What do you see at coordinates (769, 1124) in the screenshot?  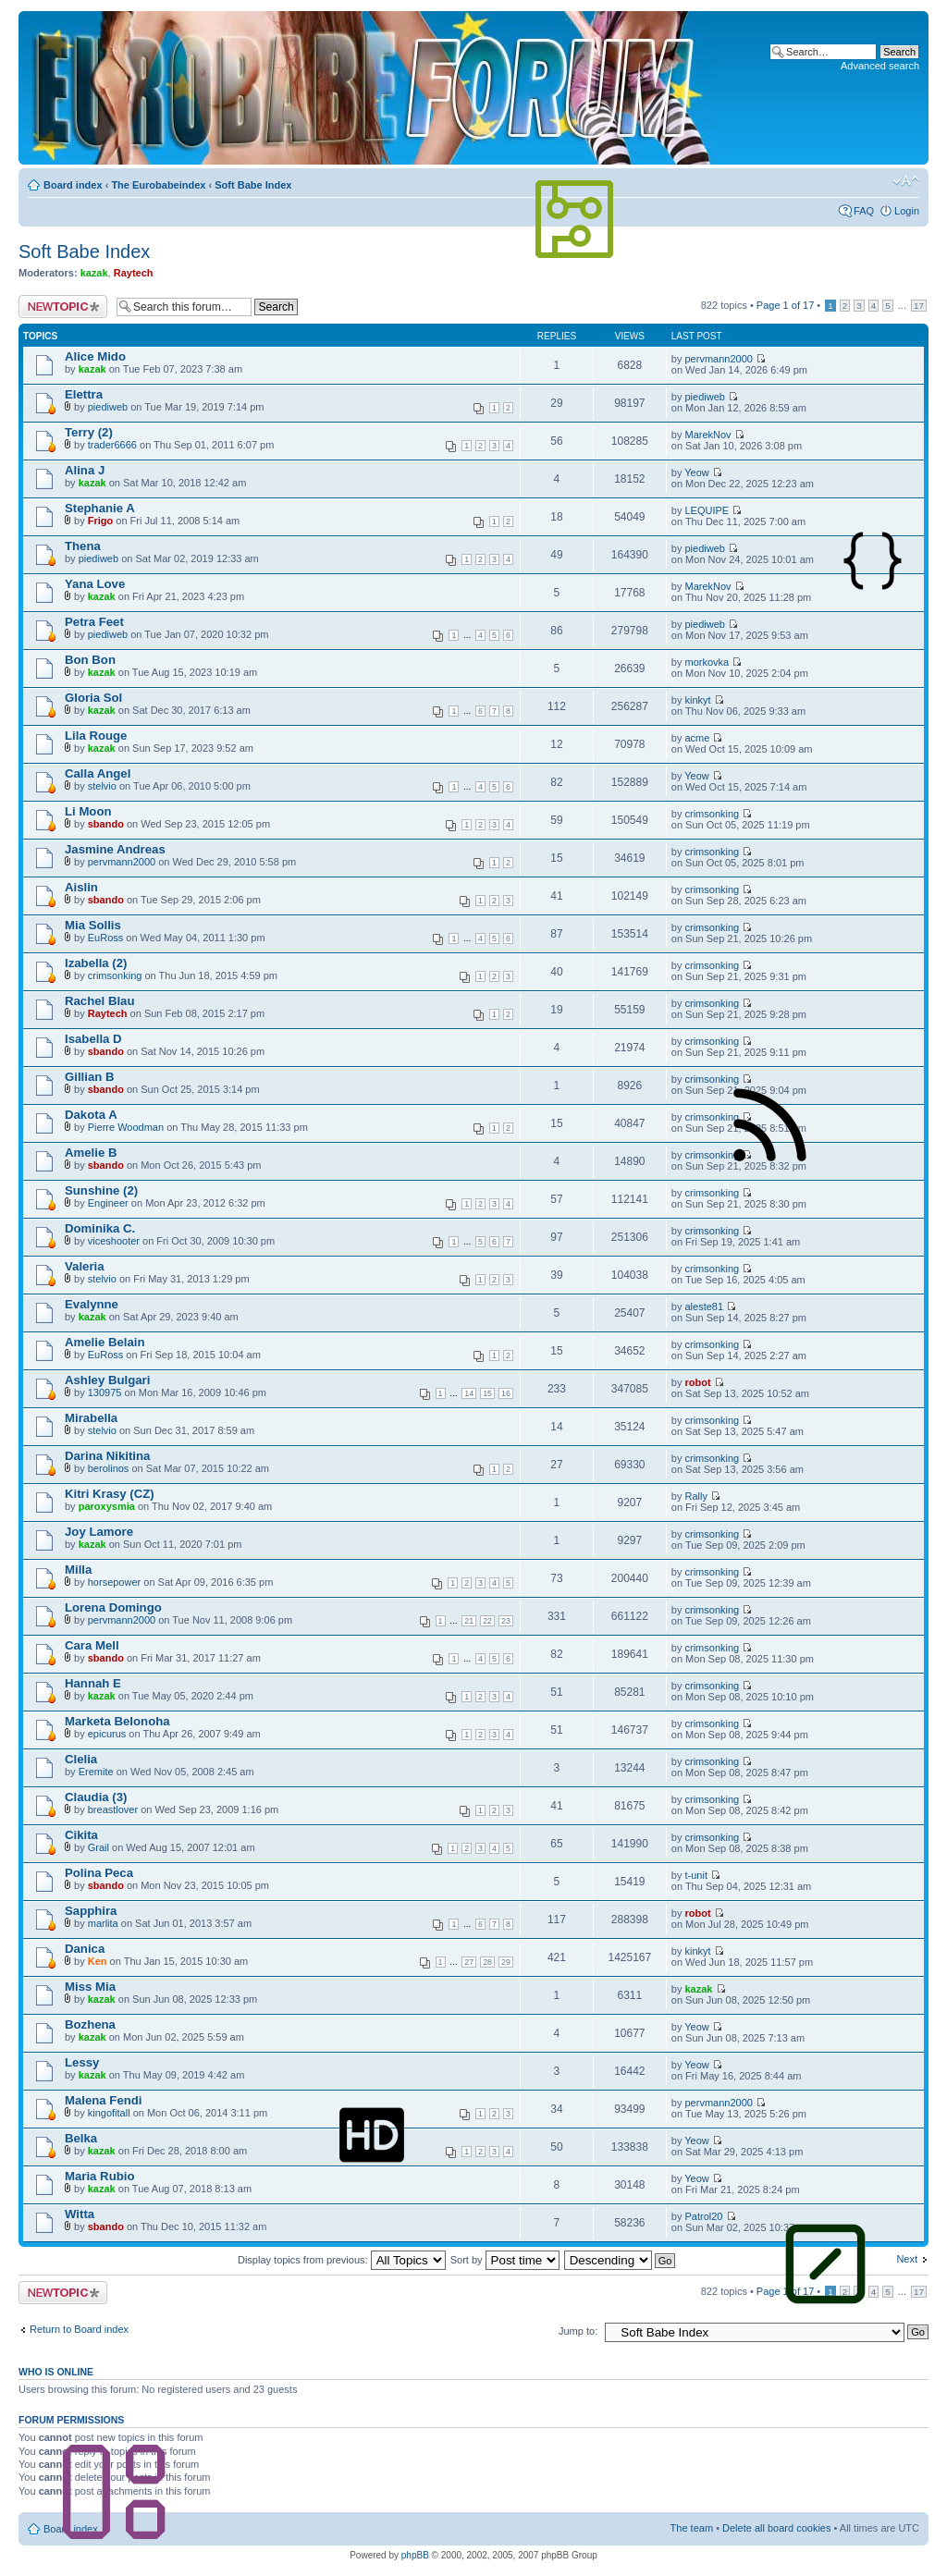 I see `subscribe to RSS feed` at bounding box center [769, 1124].